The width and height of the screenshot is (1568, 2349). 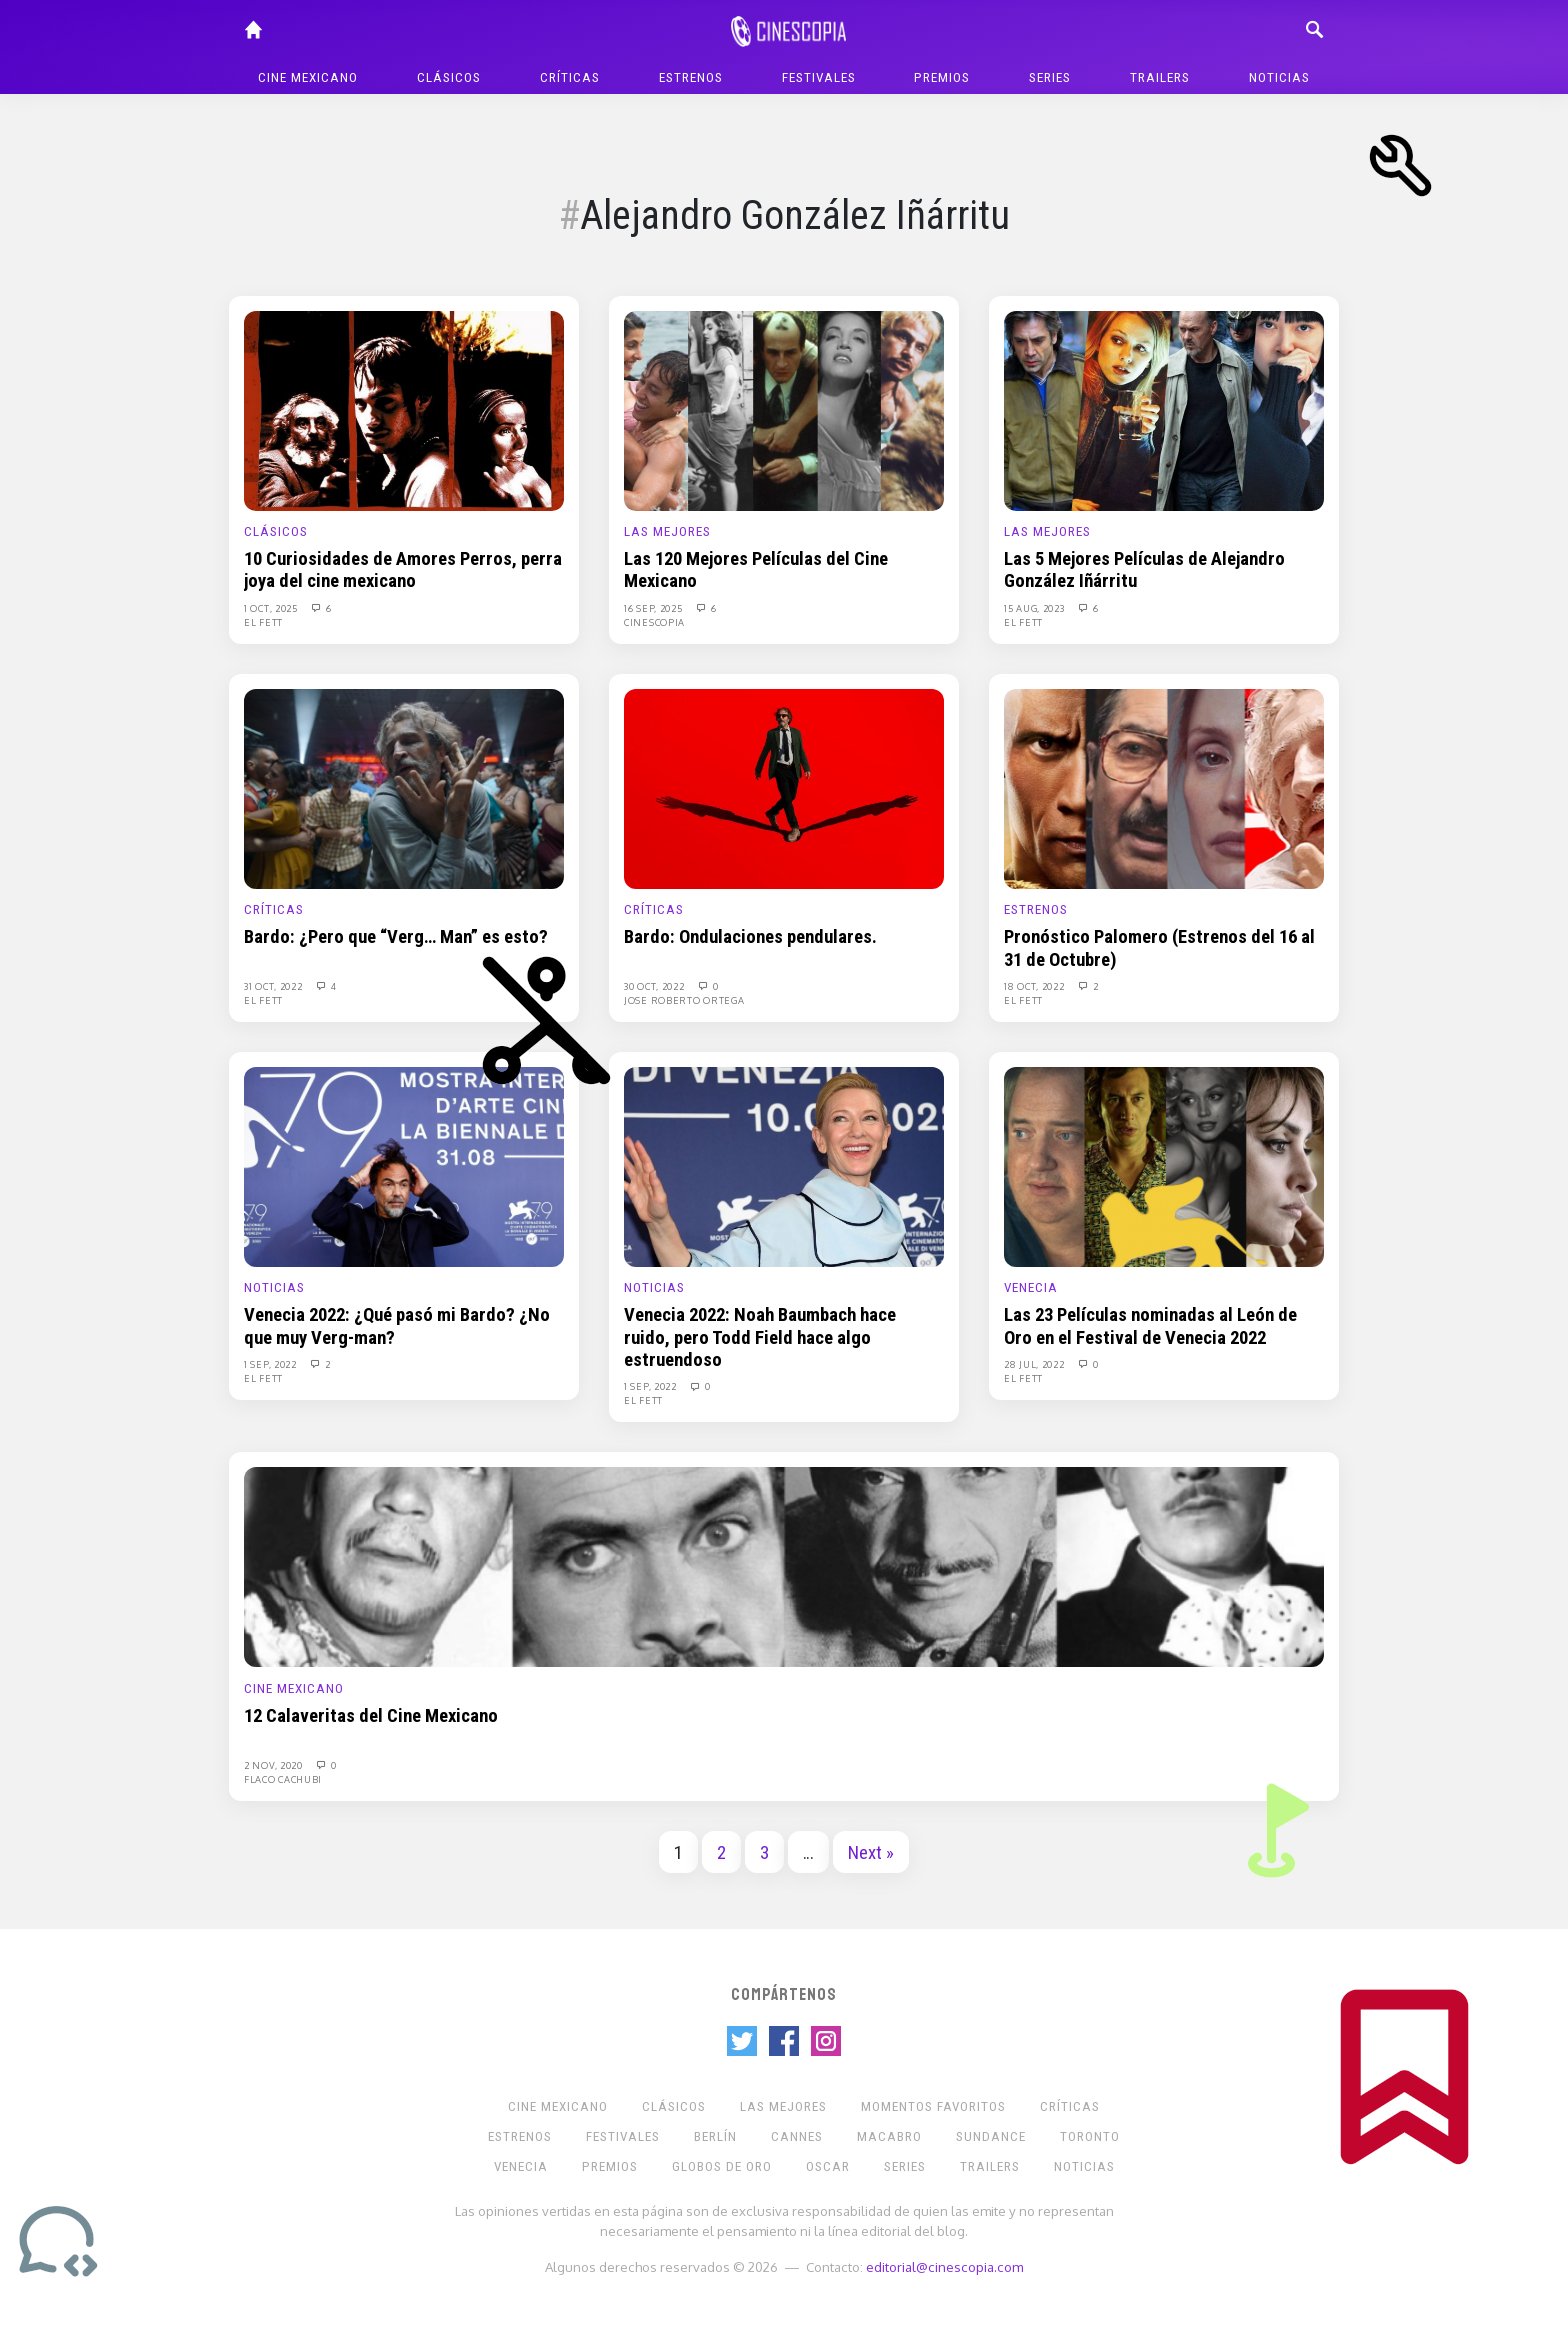 What do you see at coordinates (56, 2239) in the screenshot?
I see `view code snippets in chat` at bounding box center [56, 2239].